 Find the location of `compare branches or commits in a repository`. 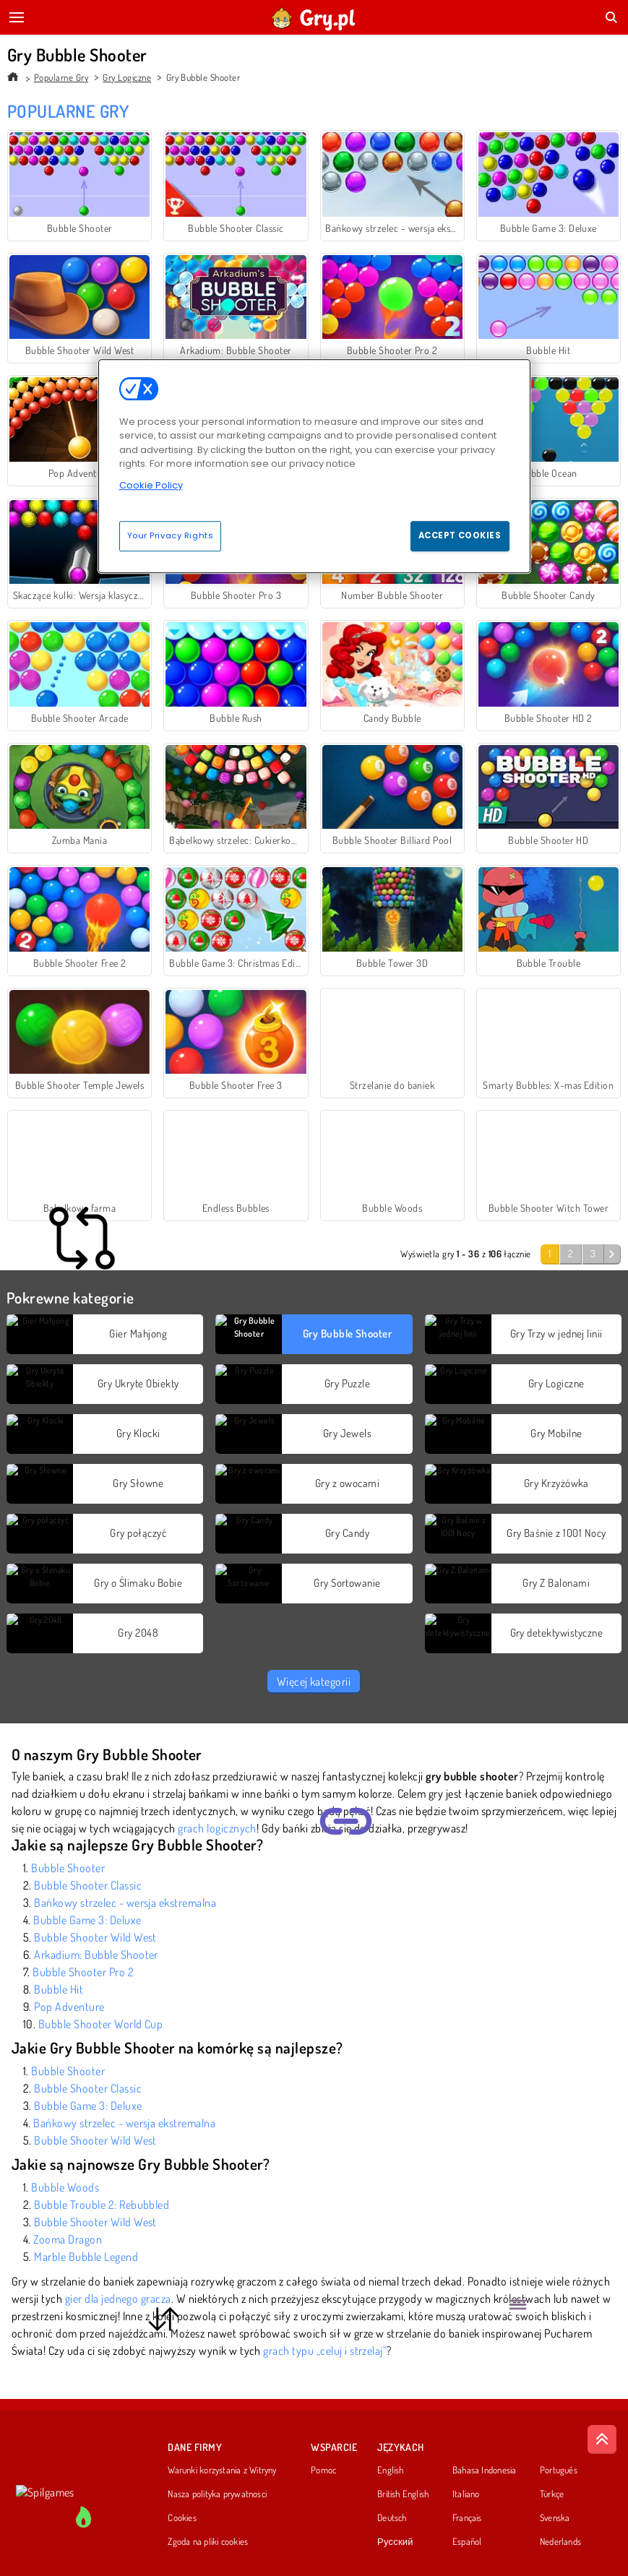

compare branches or commits in a repository is located at coordinates (82, 1238).